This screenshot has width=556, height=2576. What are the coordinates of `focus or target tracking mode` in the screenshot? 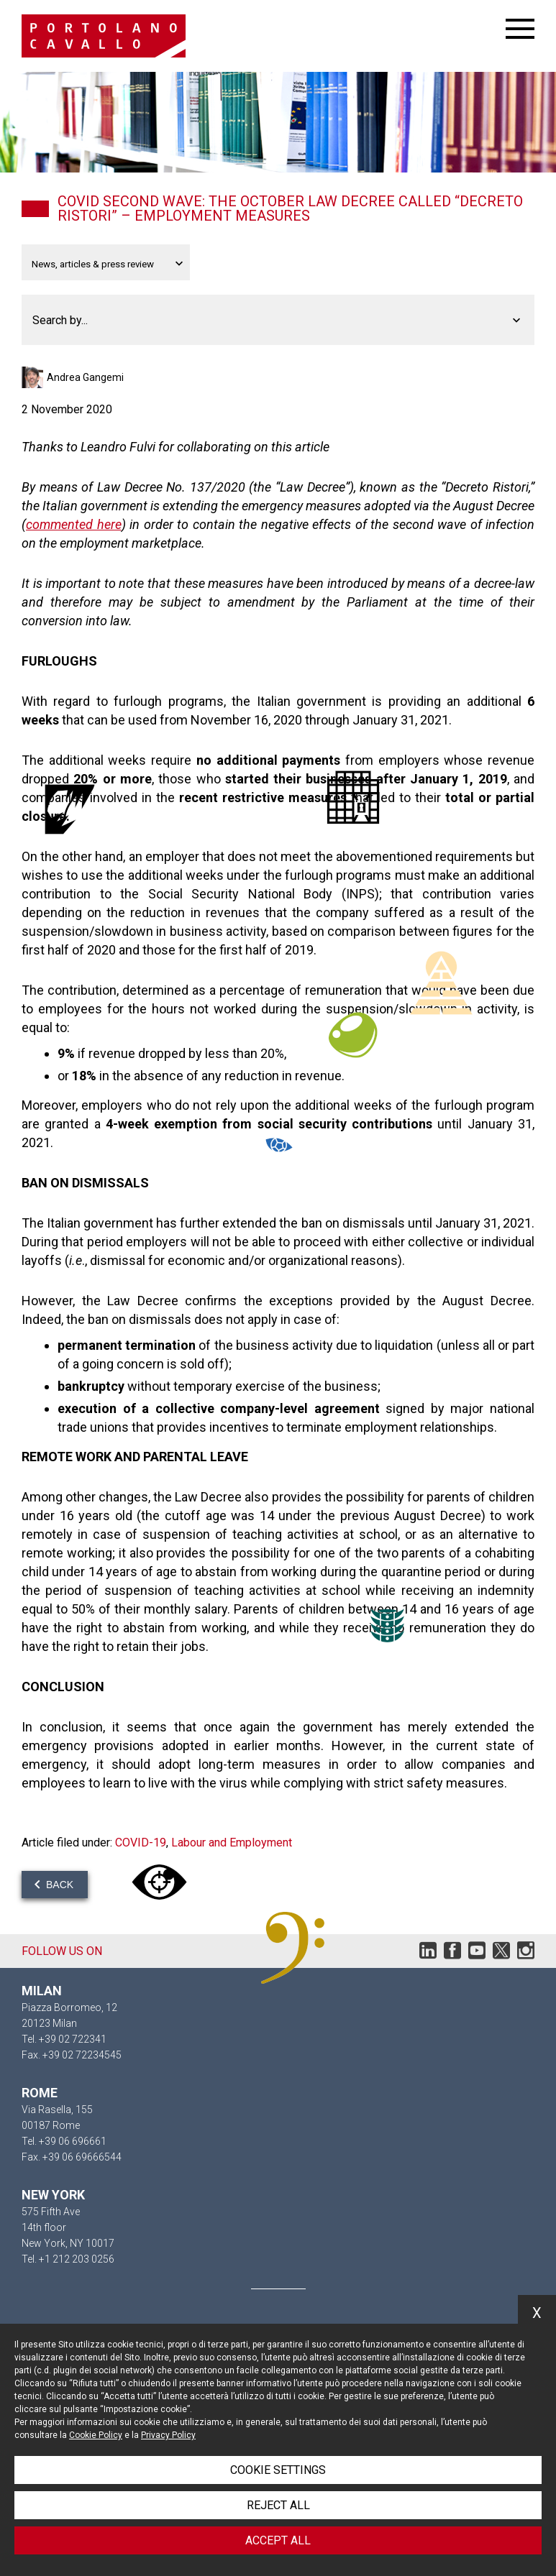 It's located at (159, 1882).